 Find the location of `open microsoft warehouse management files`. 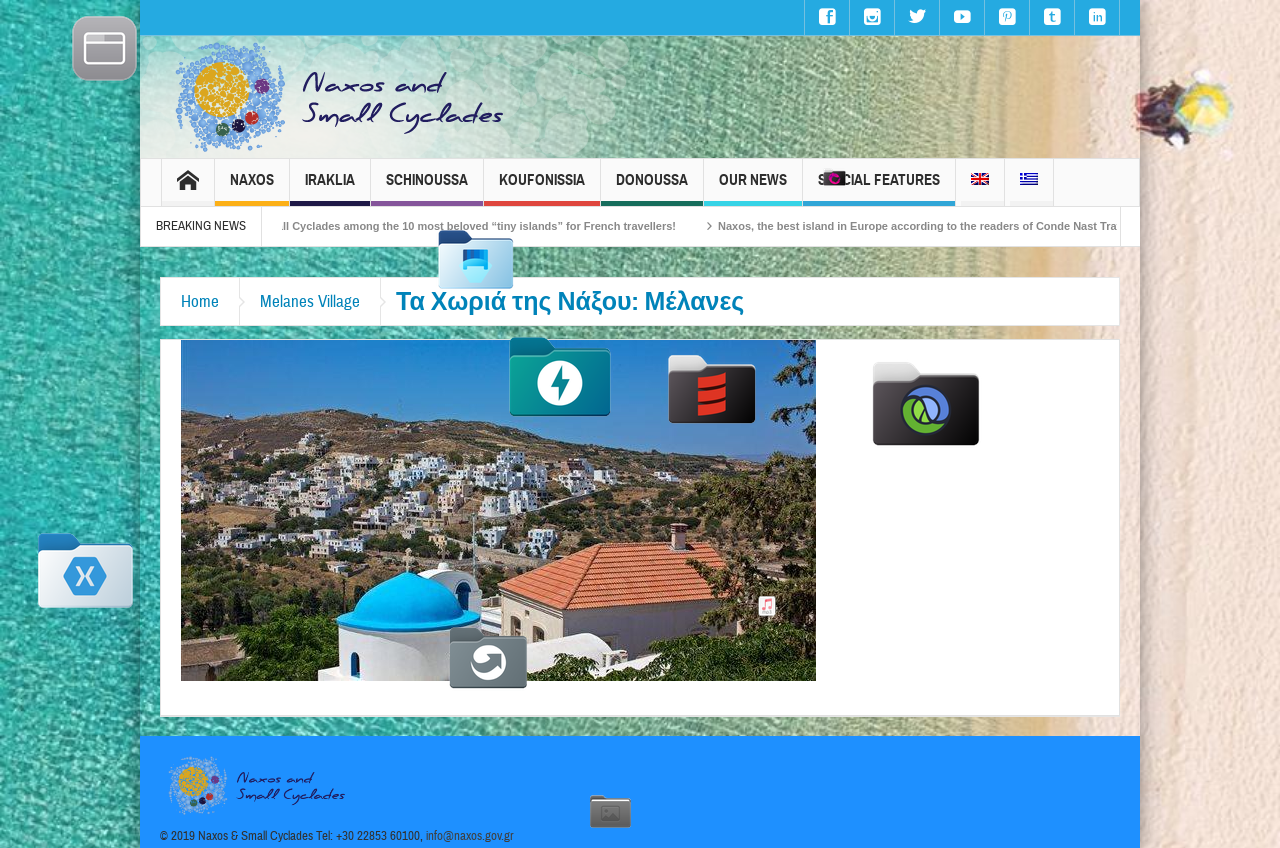

open microsoft warehouse management files is located at coordinates (475, 261).